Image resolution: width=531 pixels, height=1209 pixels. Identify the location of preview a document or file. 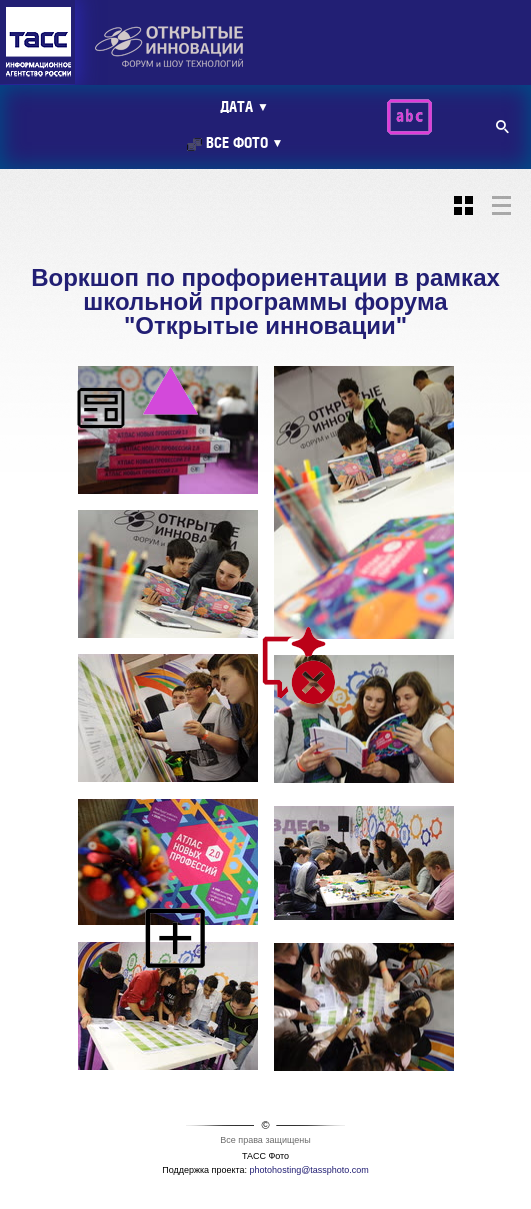
(101, 408).